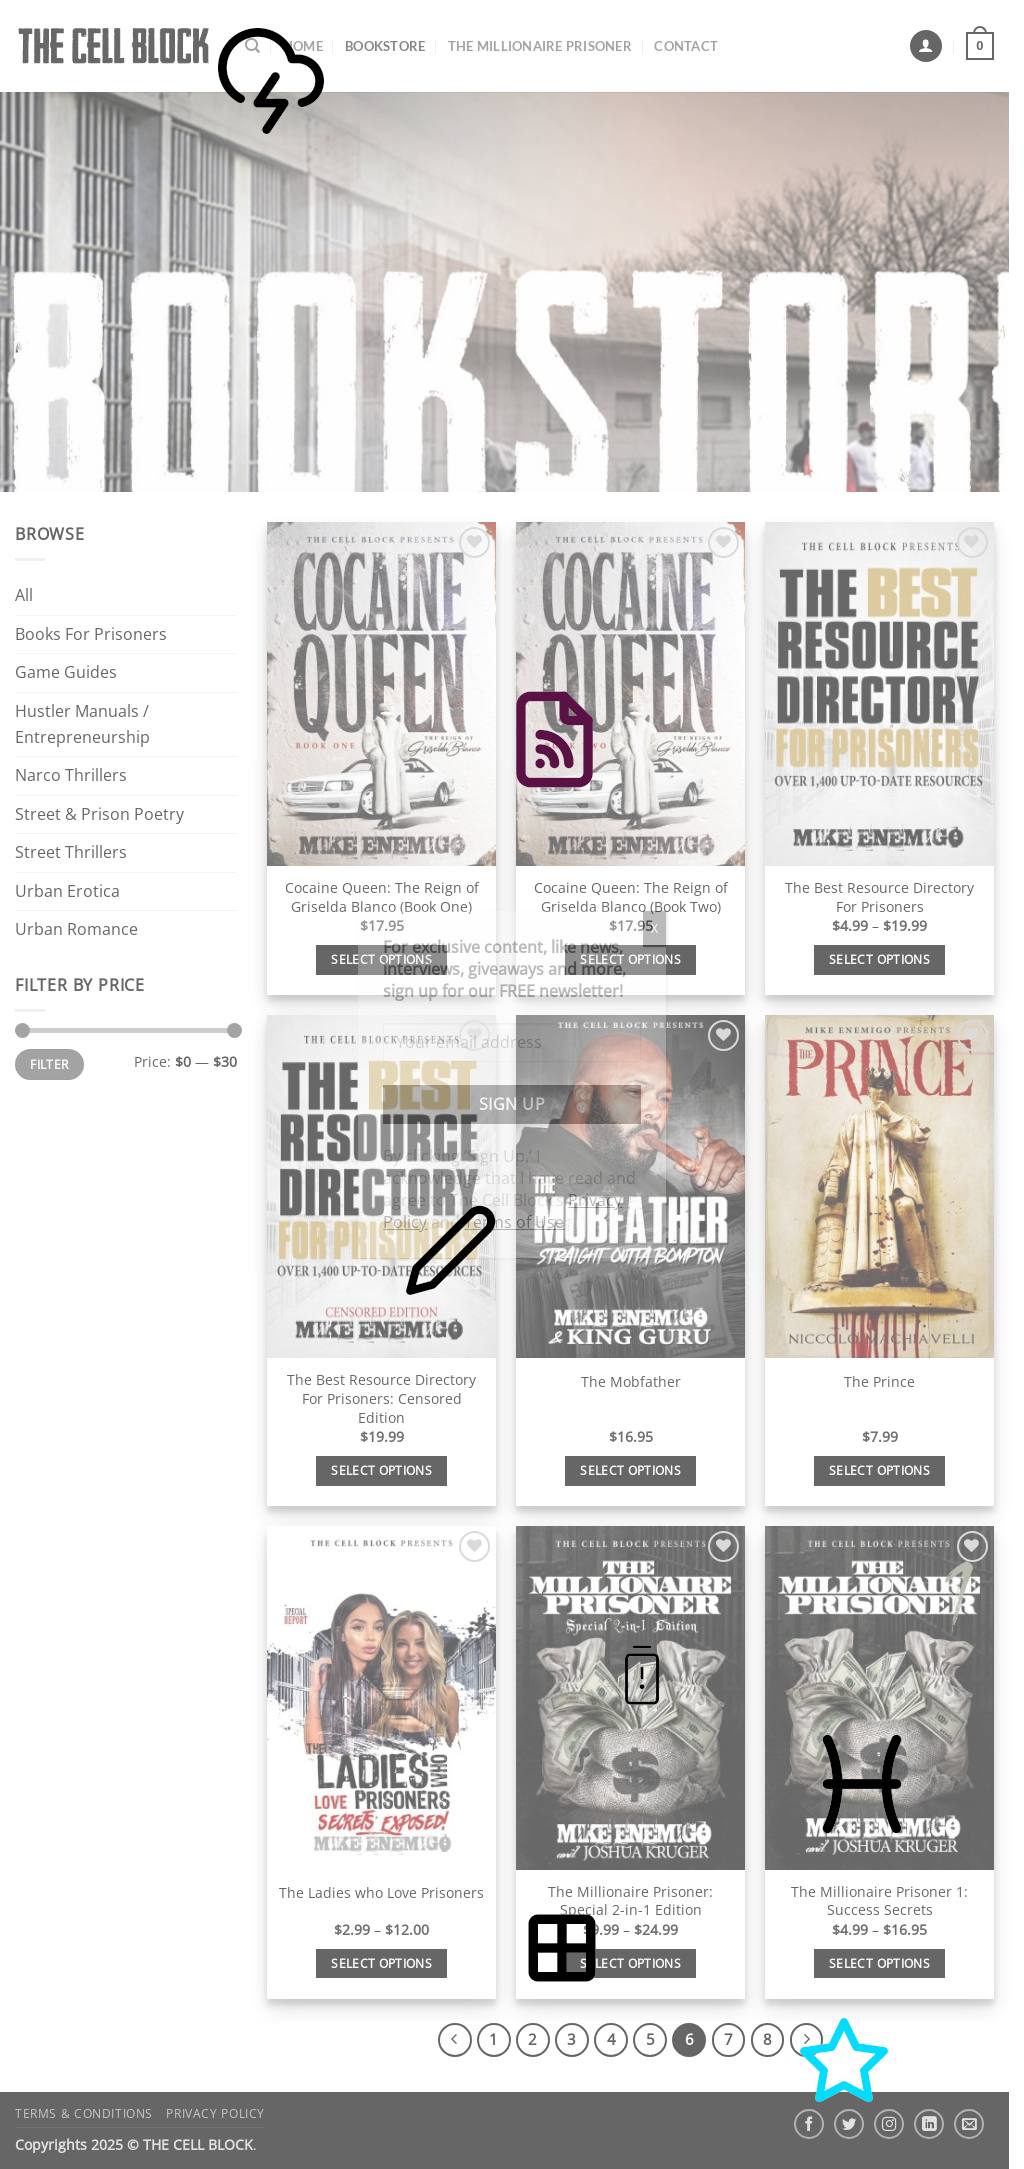 This screenshot has width=1024, height=2169. I want to click on apply borders to all cells in a table, so click(562, 1948).